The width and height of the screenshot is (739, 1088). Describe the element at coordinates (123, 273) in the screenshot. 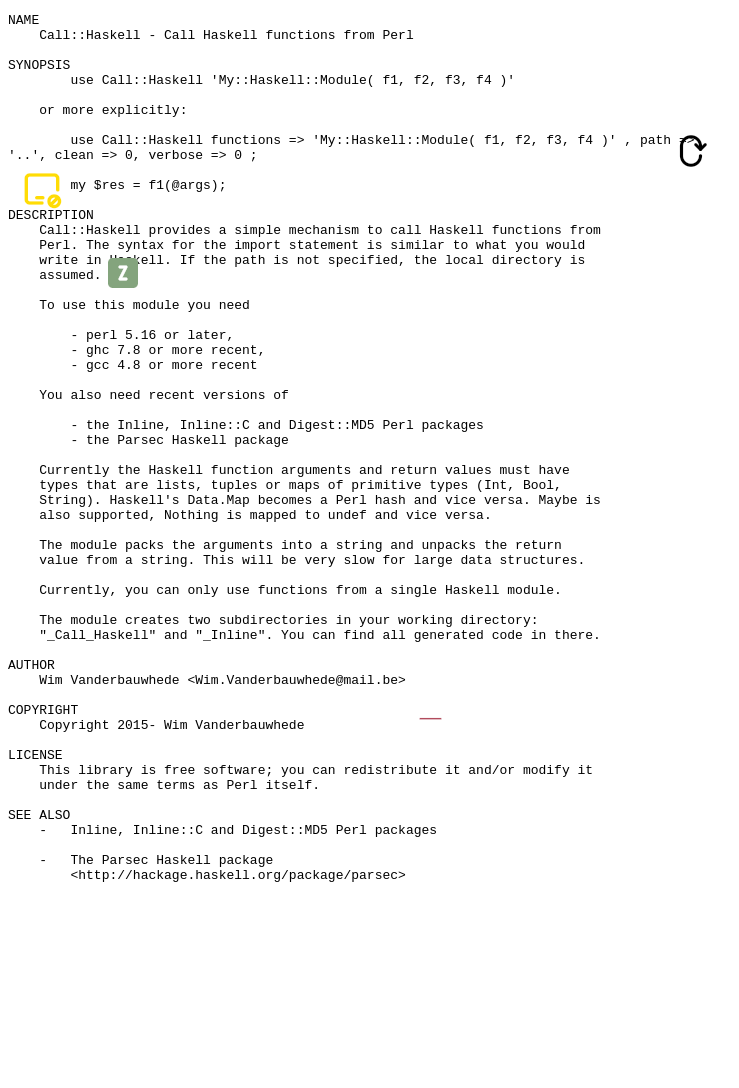

I see `represents the letter Z in a keyboard or text input` at that location.